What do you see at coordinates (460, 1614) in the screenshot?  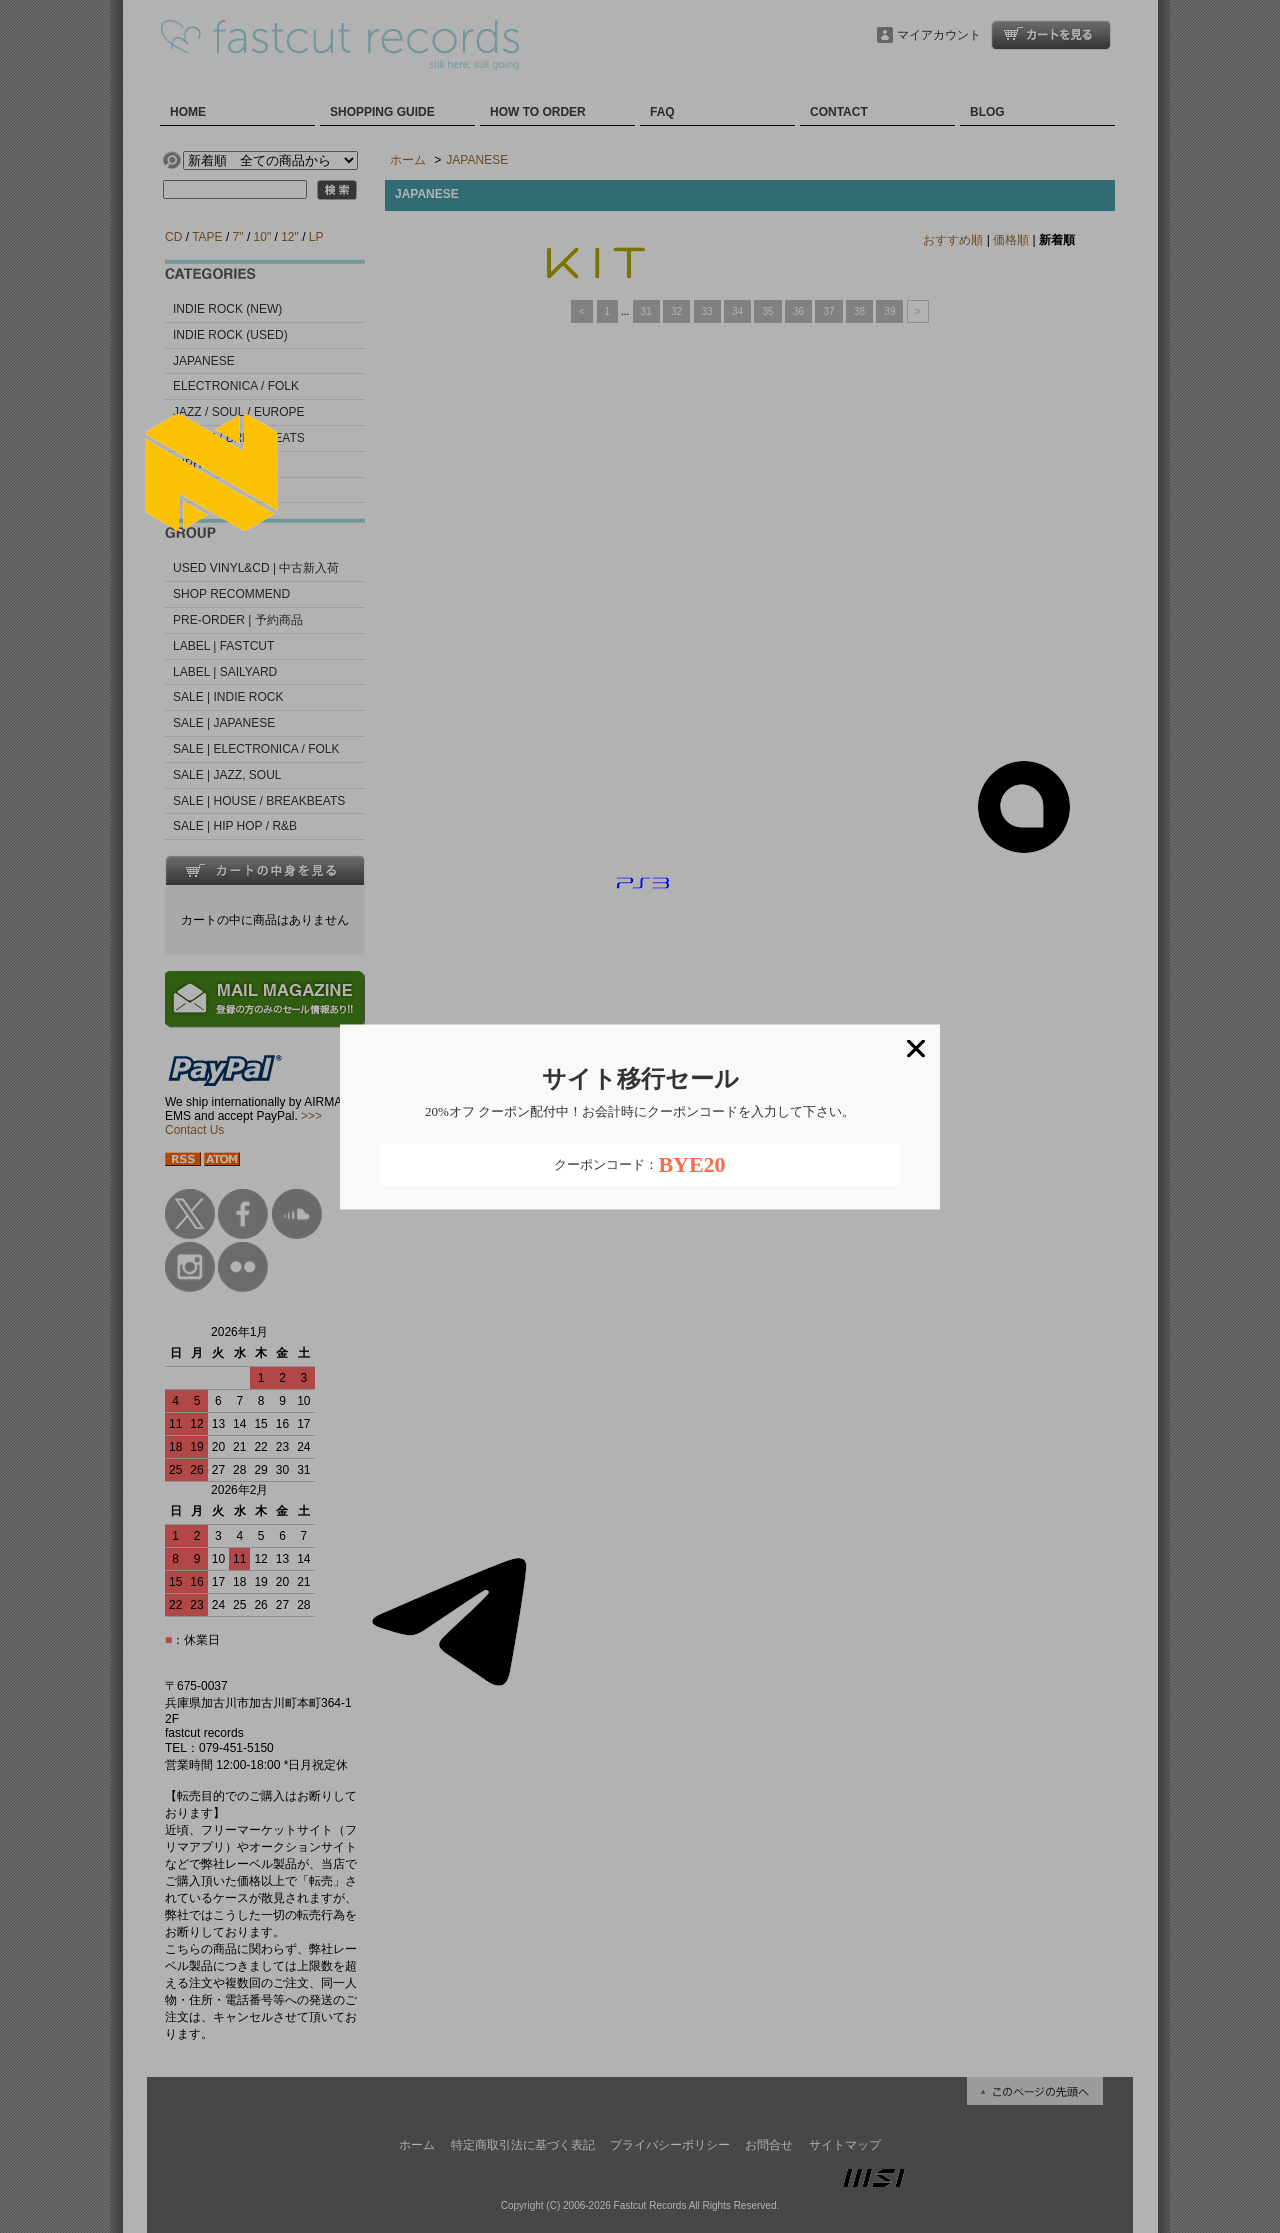 I see `open telegram messaging app` at bounding box center [460, 1614].